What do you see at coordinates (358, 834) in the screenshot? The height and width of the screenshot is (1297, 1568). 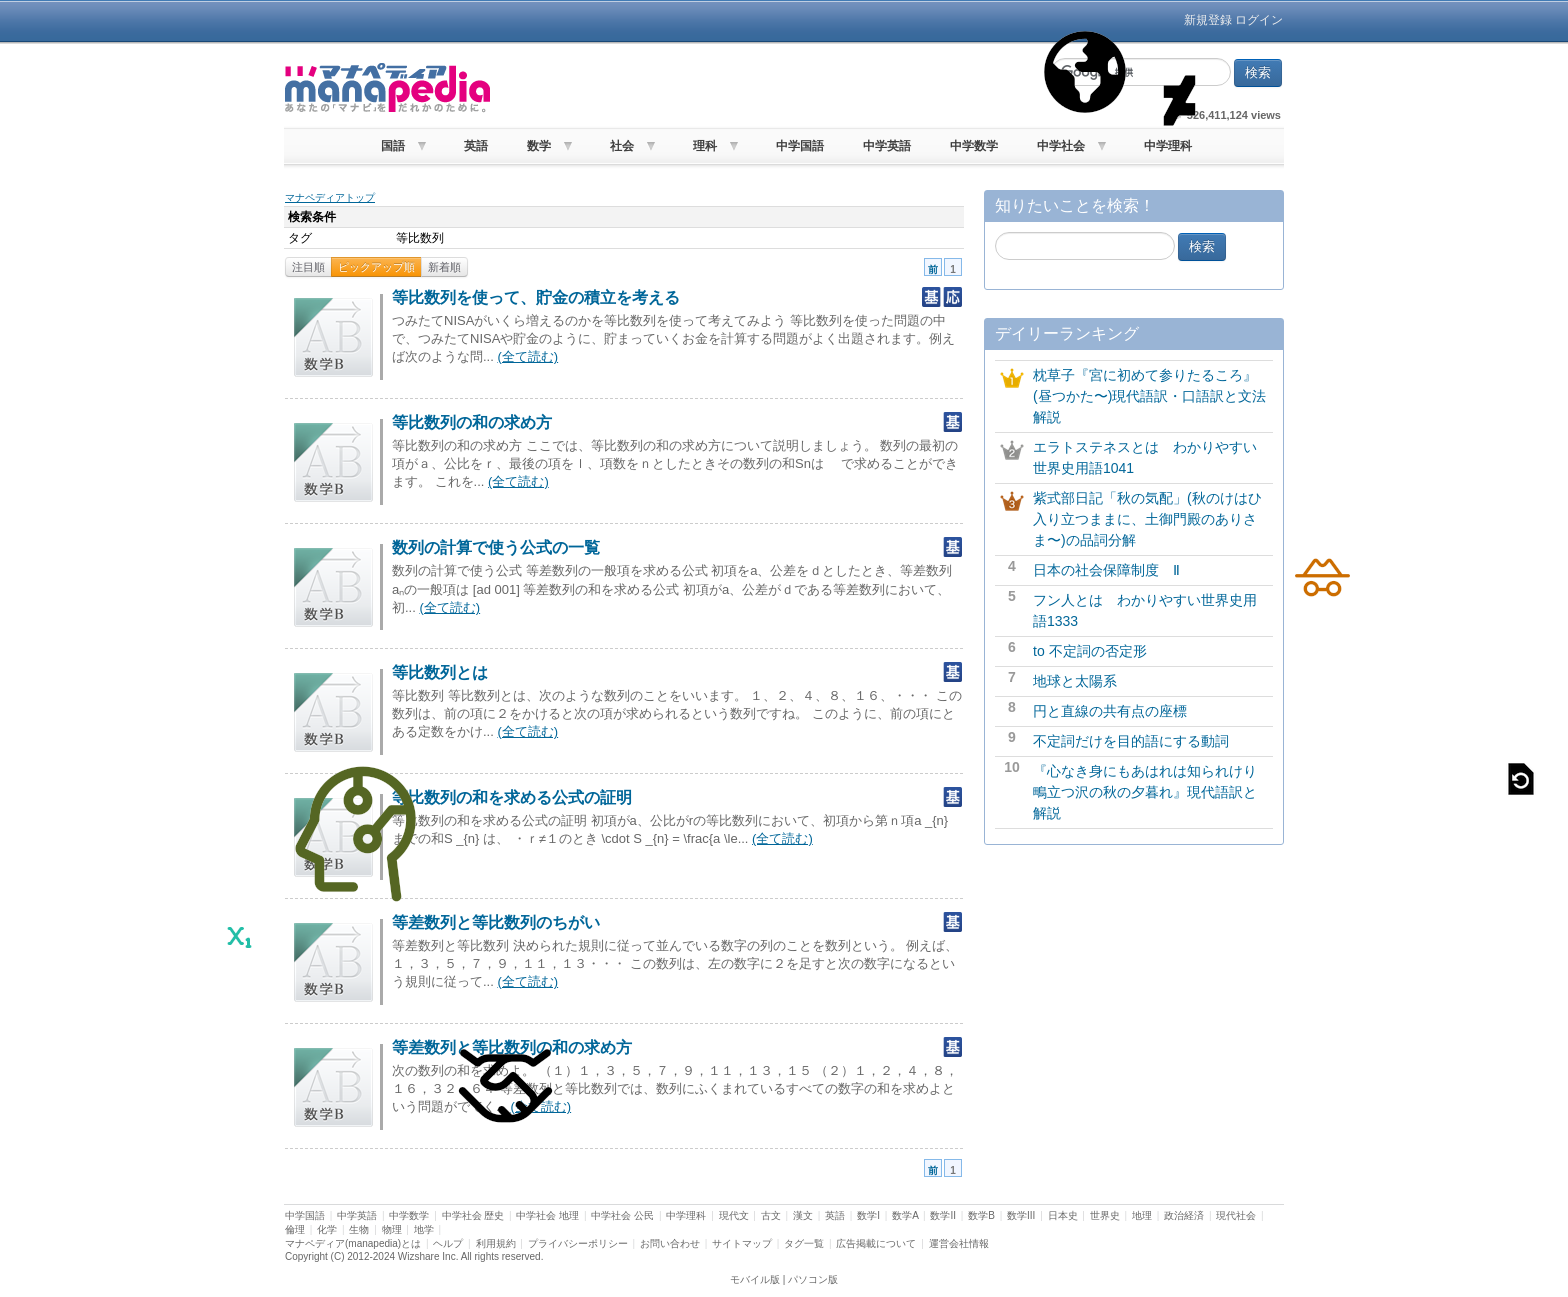 I see `access AI or machine learning features` at bounding box center [358, 834].